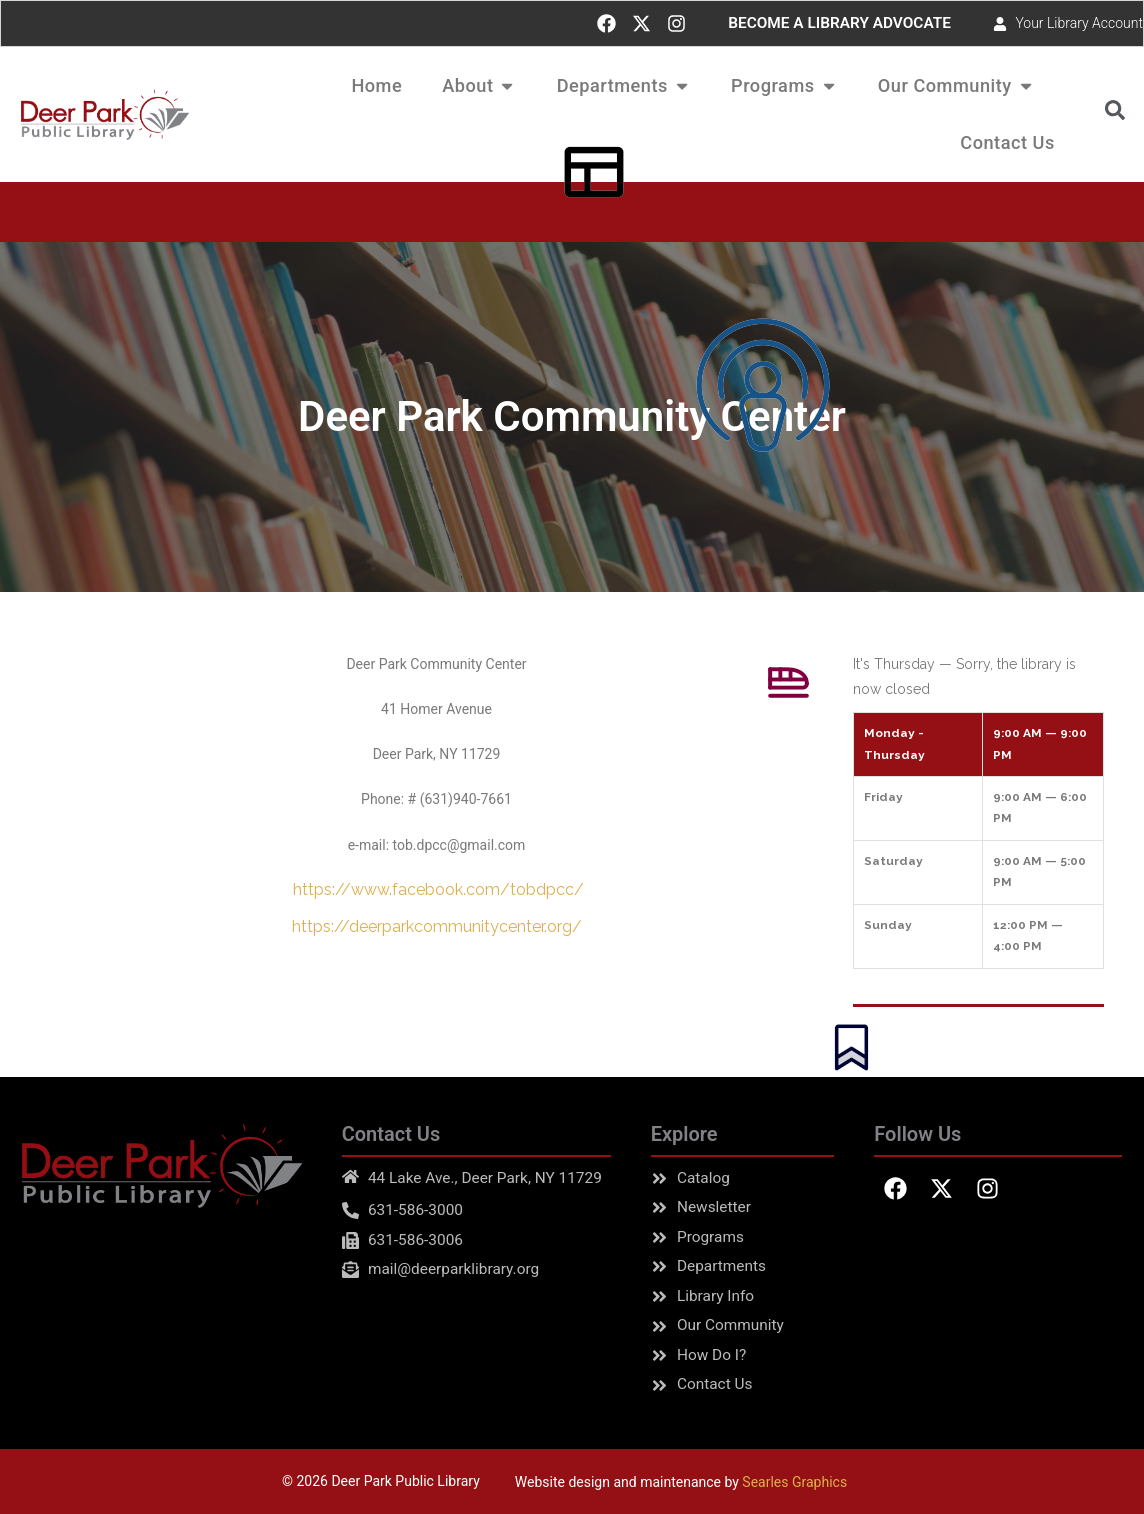 This screenshot has height=1514, width=1144. Describe the element at coordinates (763, 385) in the screenshot. I see `open apple podcasts app` at that location.